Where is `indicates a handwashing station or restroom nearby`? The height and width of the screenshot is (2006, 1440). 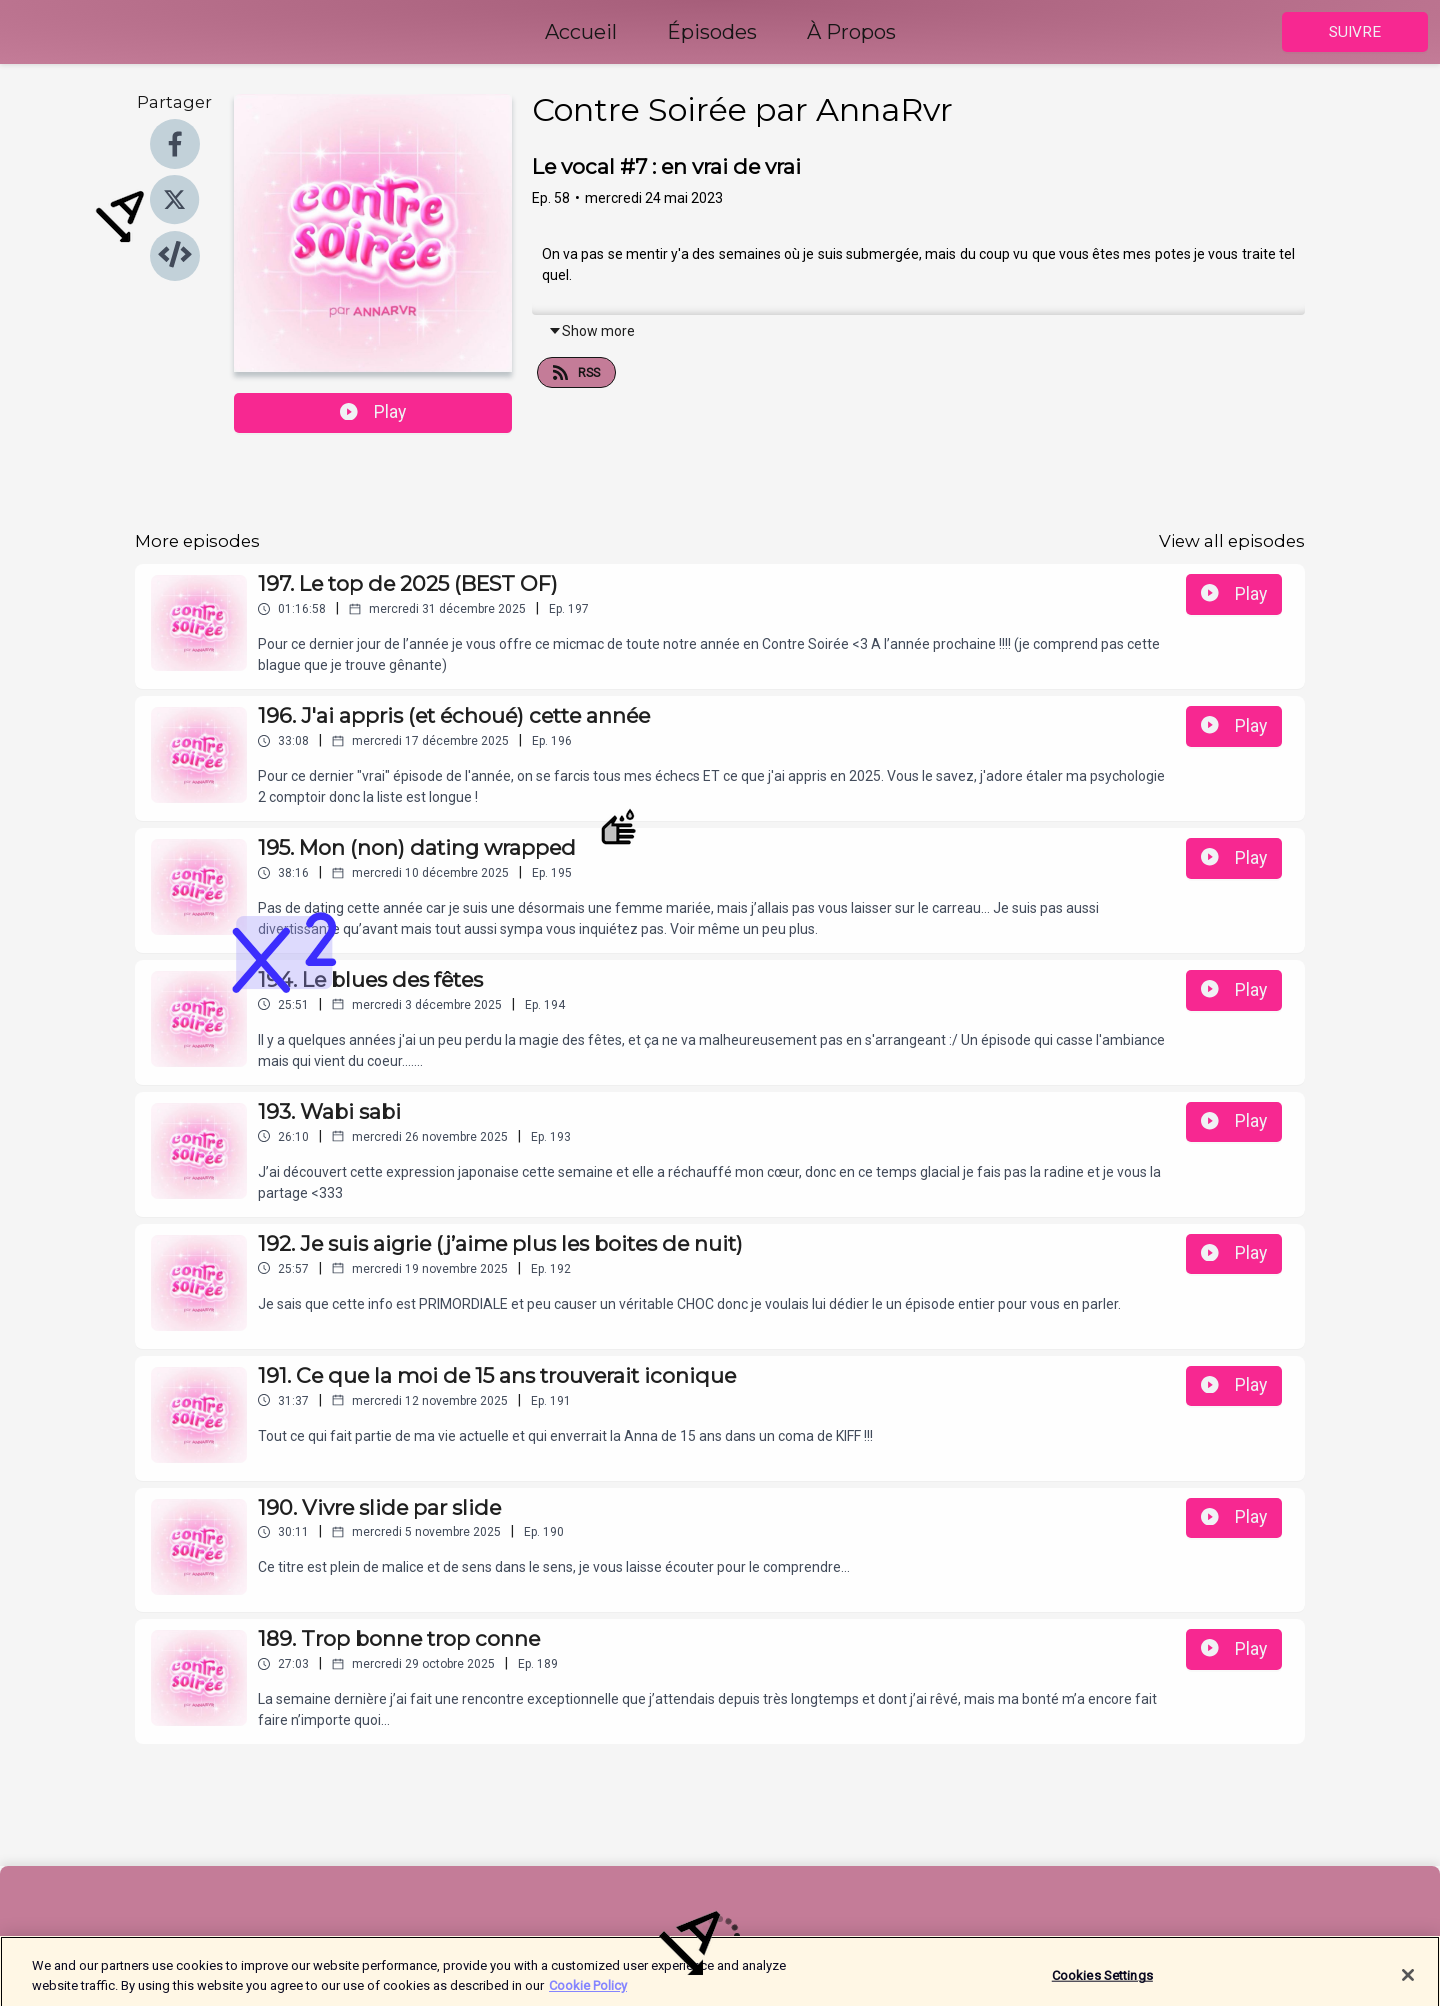 indicates a handwashing station or restroom nearby is located at coordinates (619, 826).